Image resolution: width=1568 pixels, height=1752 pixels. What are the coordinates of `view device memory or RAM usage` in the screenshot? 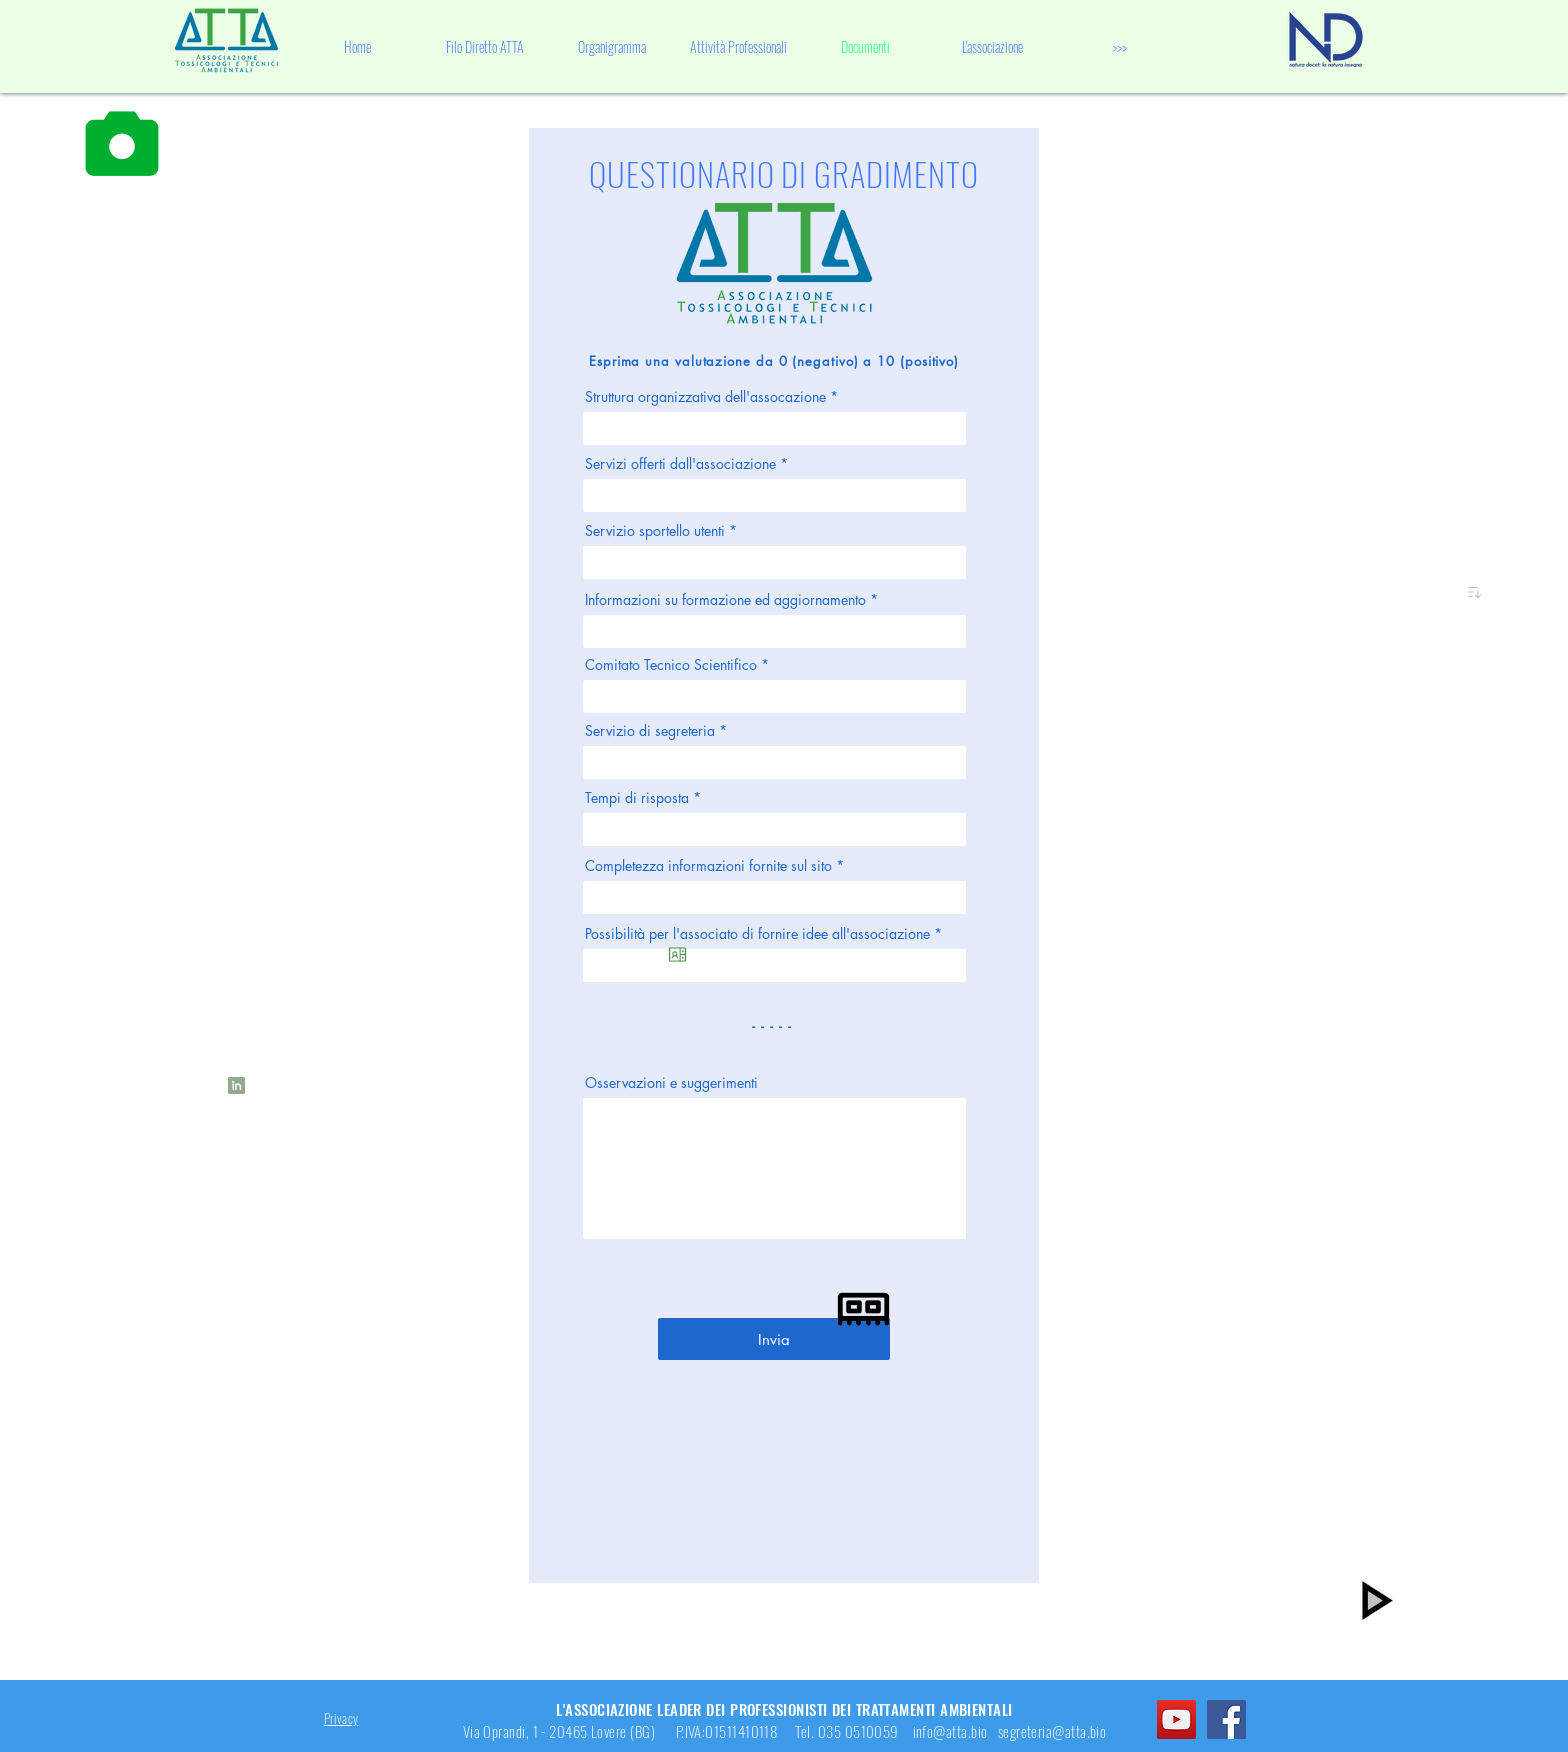 It's located at (863, 1308).